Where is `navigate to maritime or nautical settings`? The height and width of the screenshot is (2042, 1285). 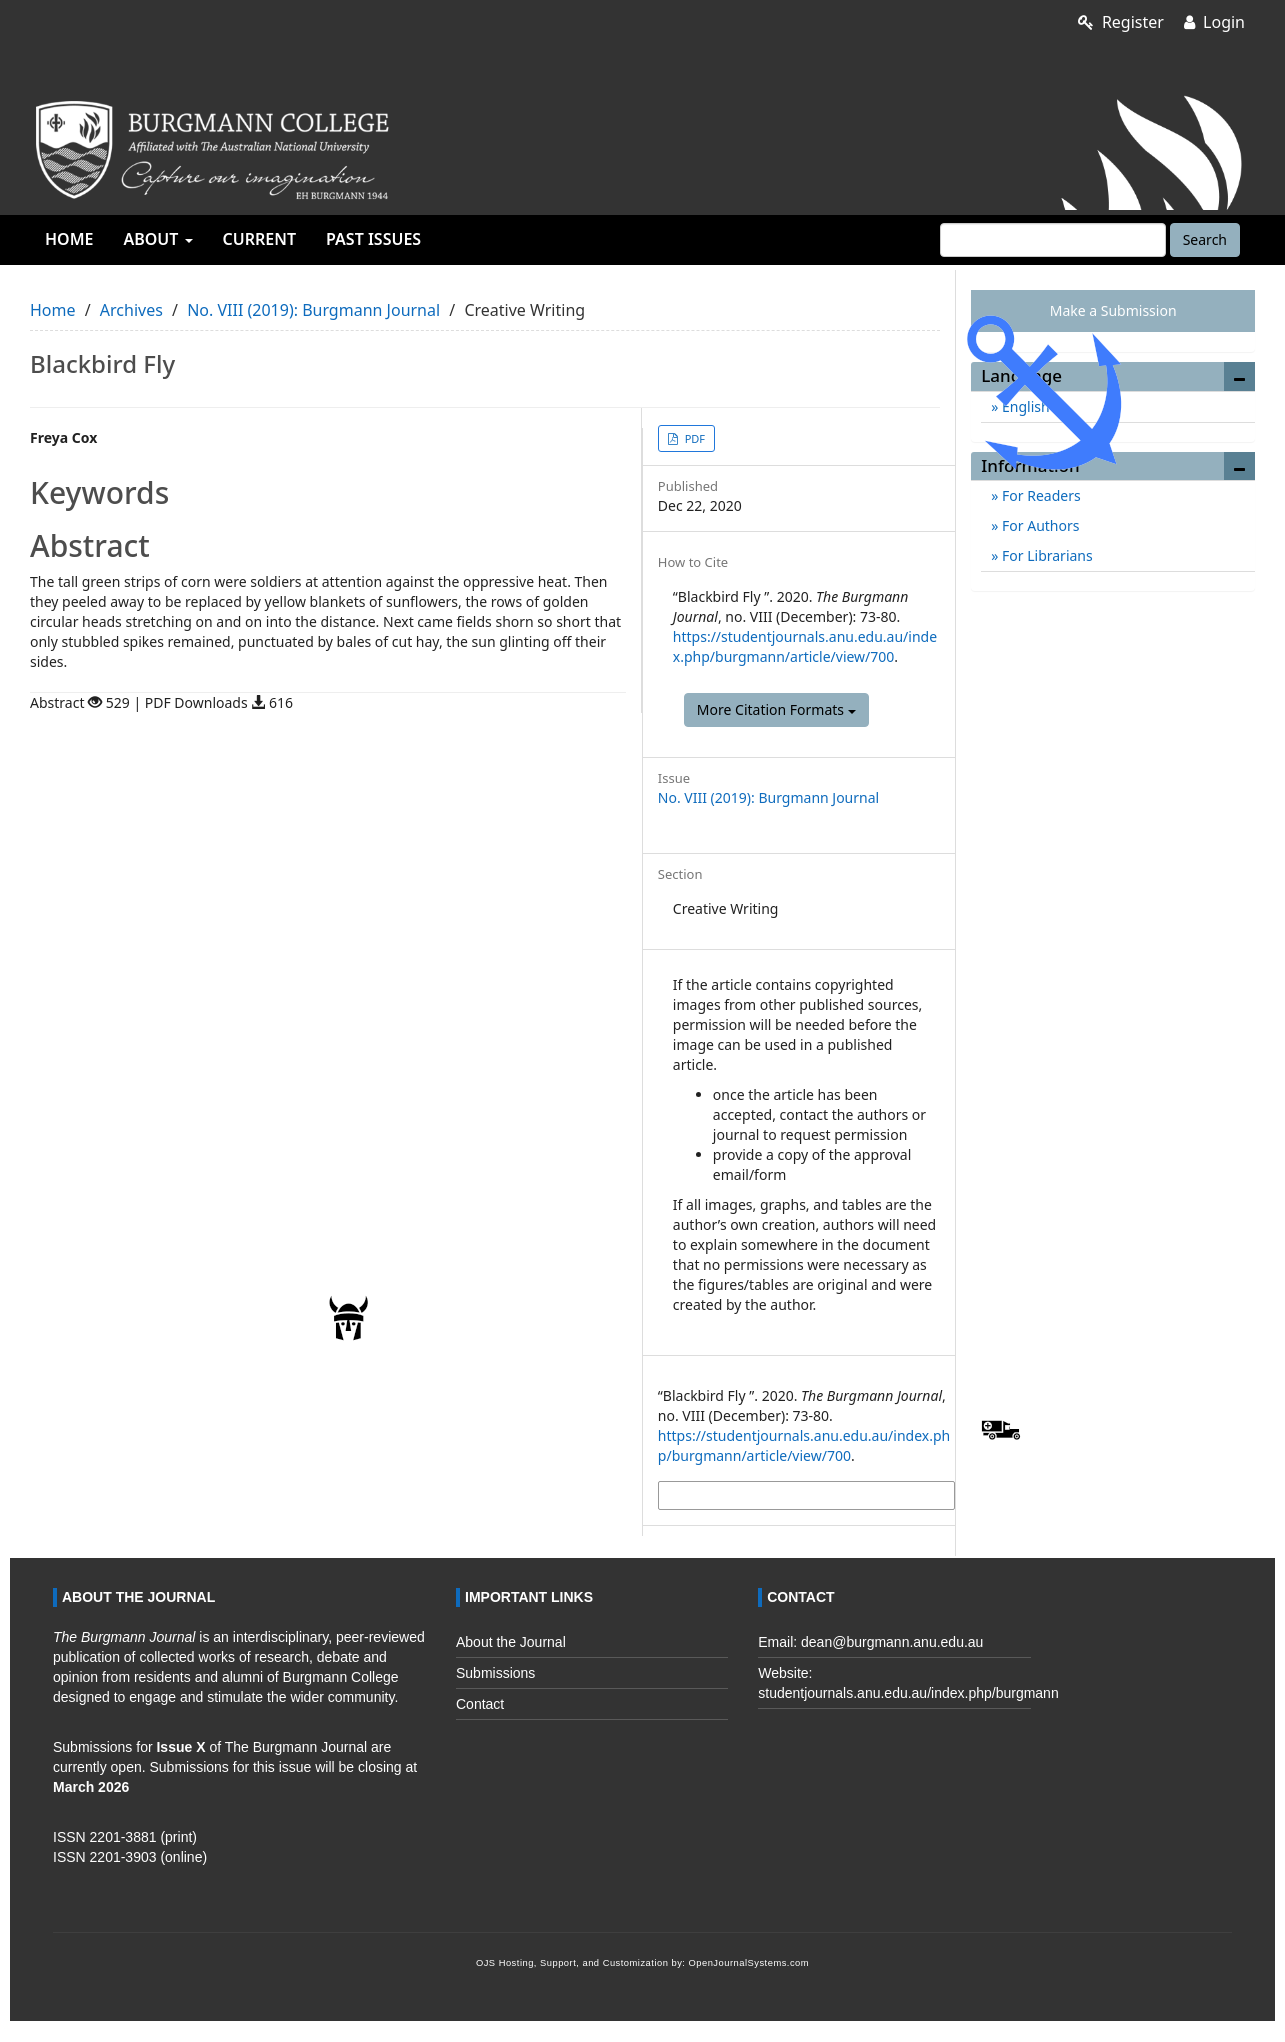 navigate to maritime or nautical settings is located at coordinates (1045, 392).